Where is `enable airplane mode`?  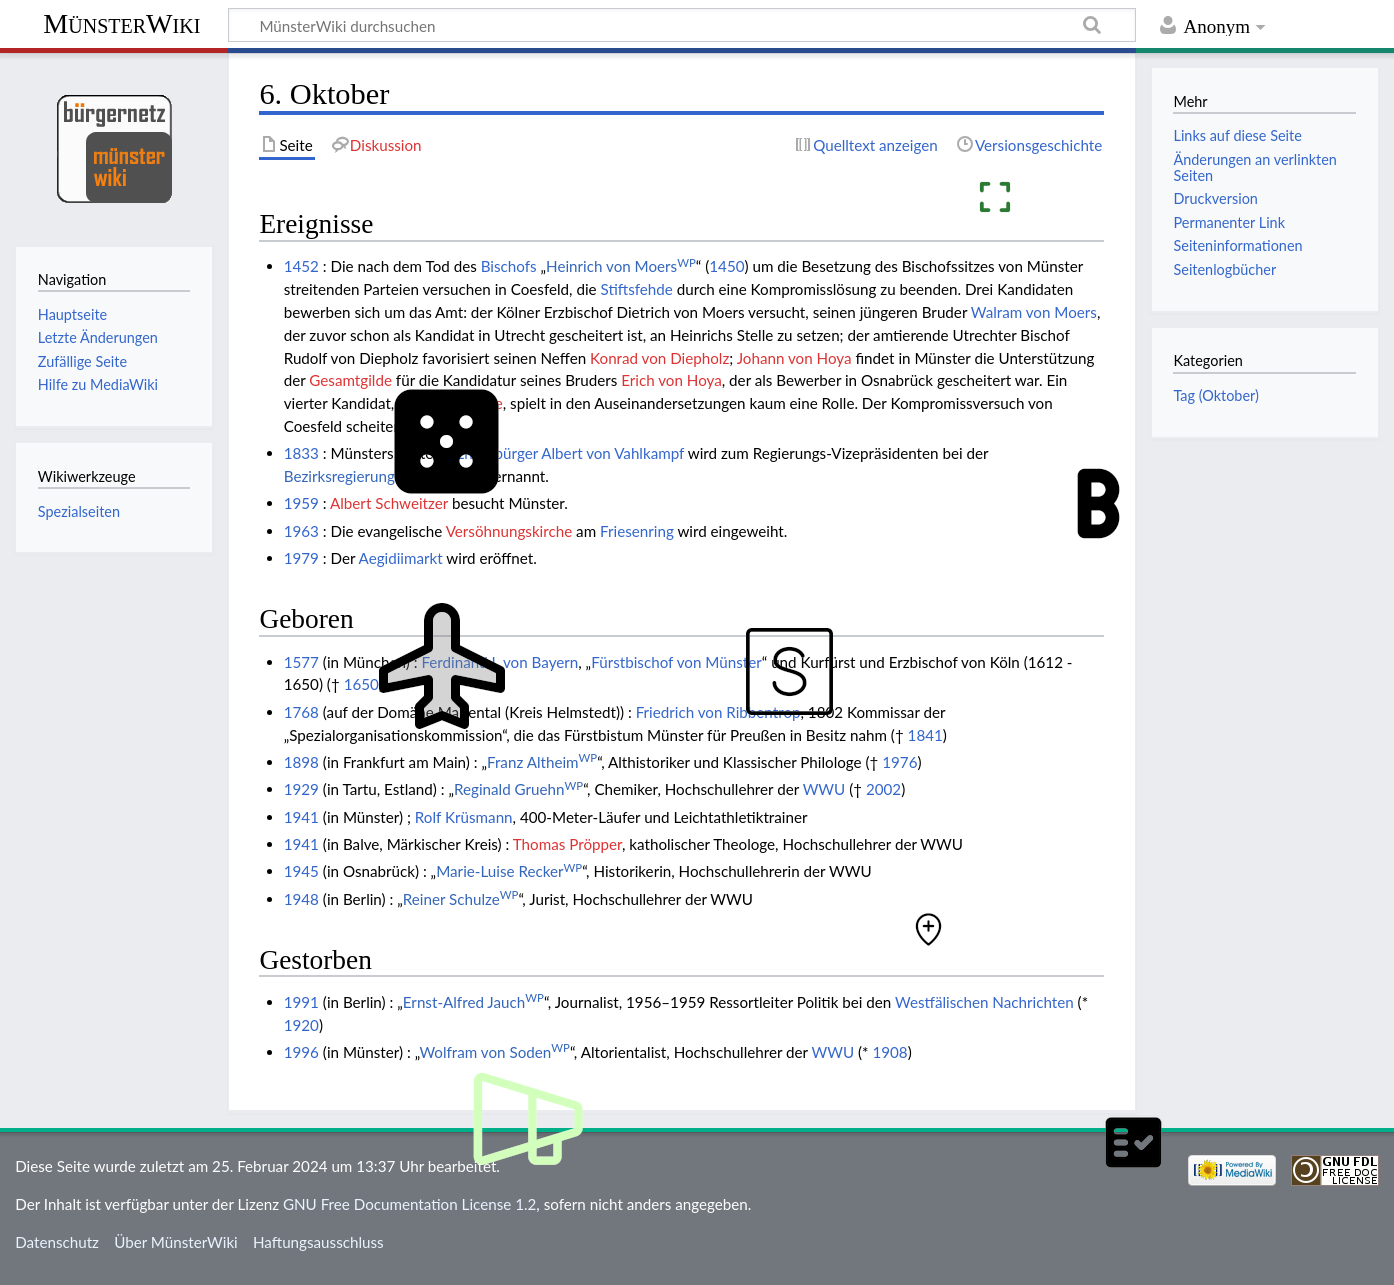 enable airplane mode is located at coordinates (442, 666).